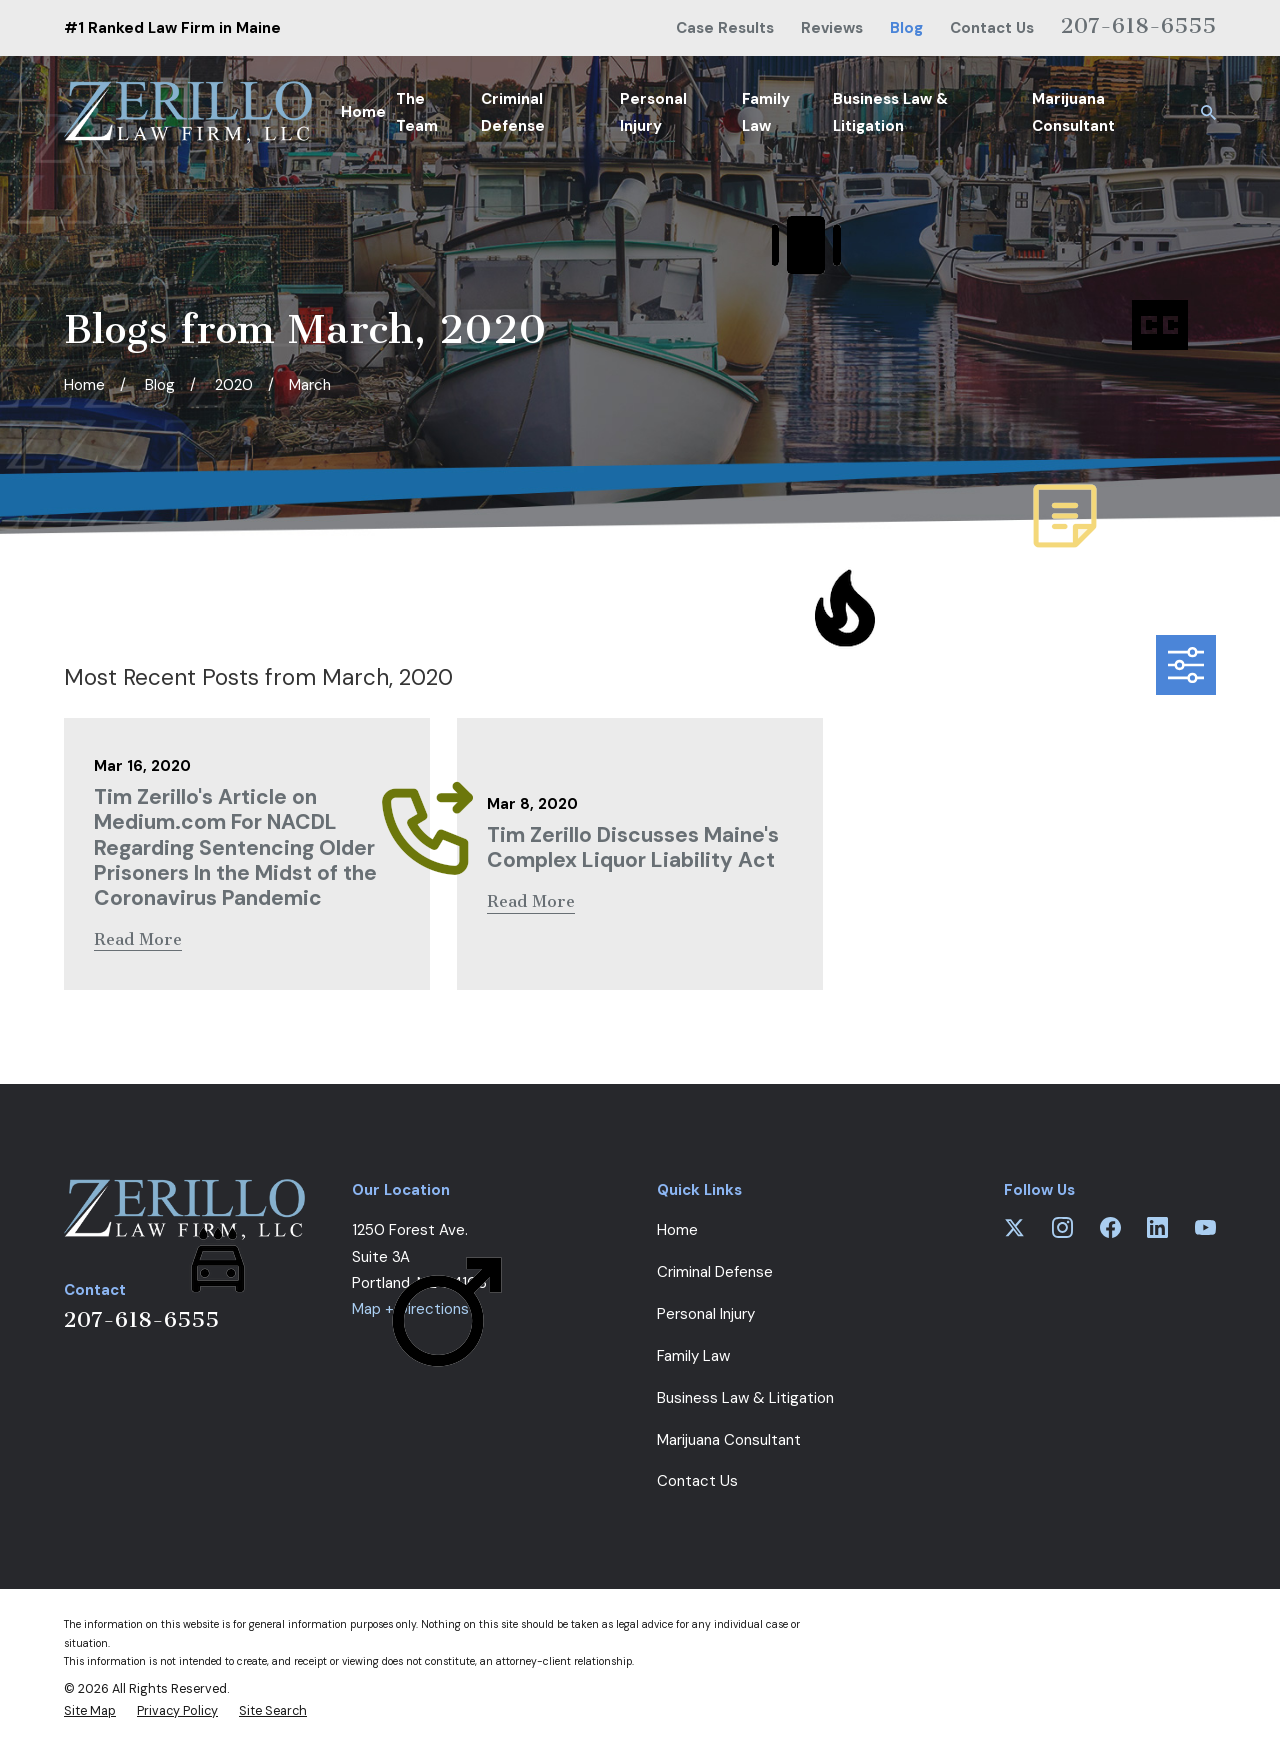 The height and width of the screenshot is (1750, 1280). What do you see at coordinates (806, 247) in the screenshot?
I see `view stories or card-based content` at bounding box center [806, 247].